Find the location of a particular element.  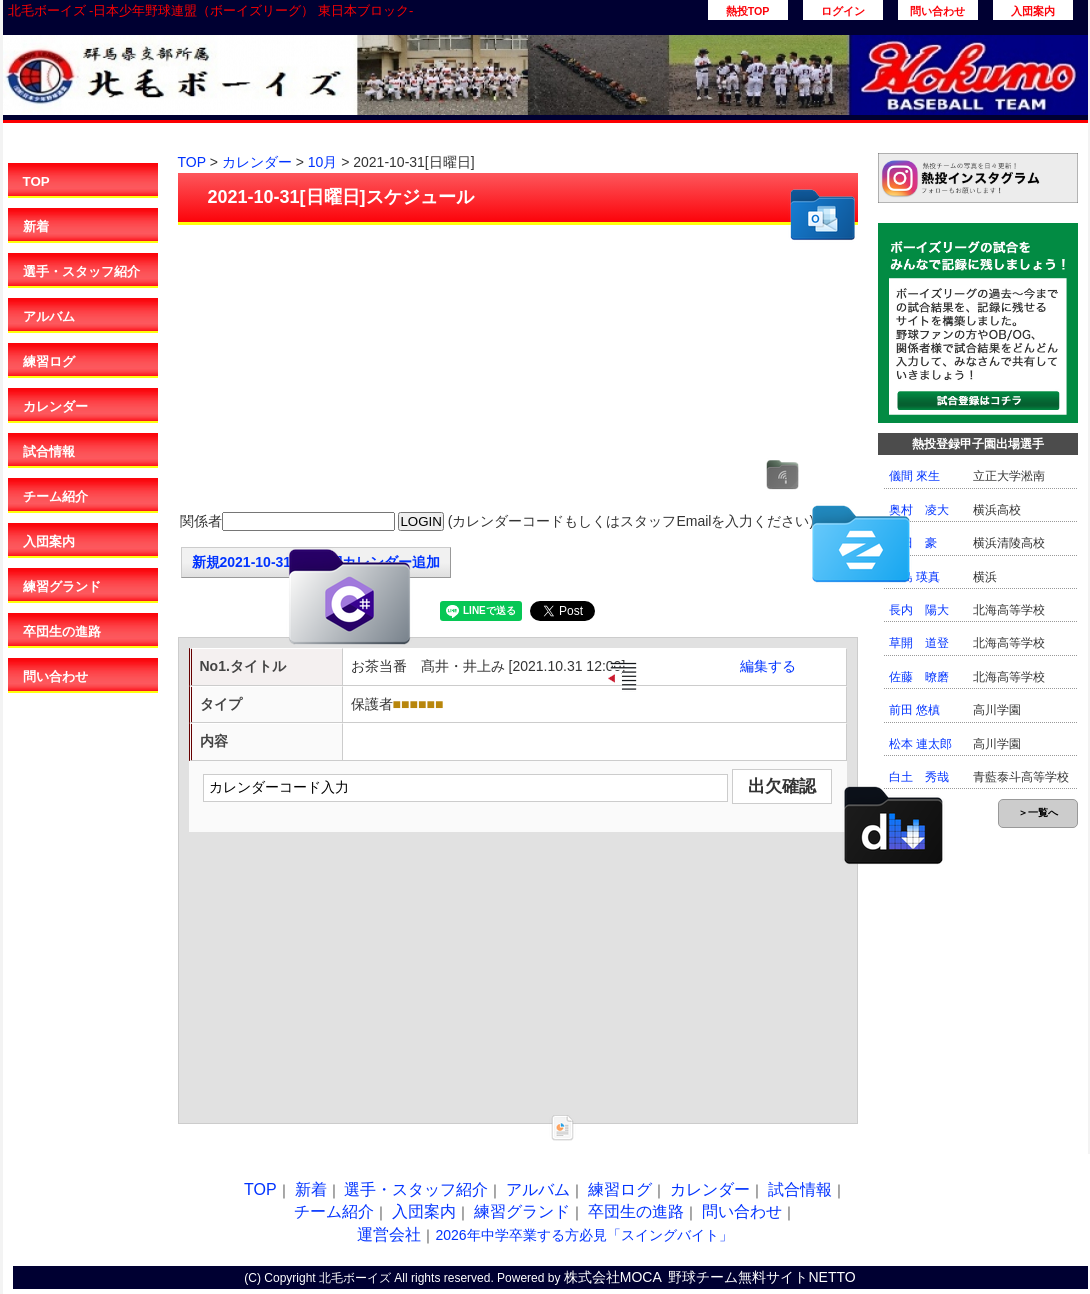

open folder containing microsoft outlook files is located at coordinates (822, 216).